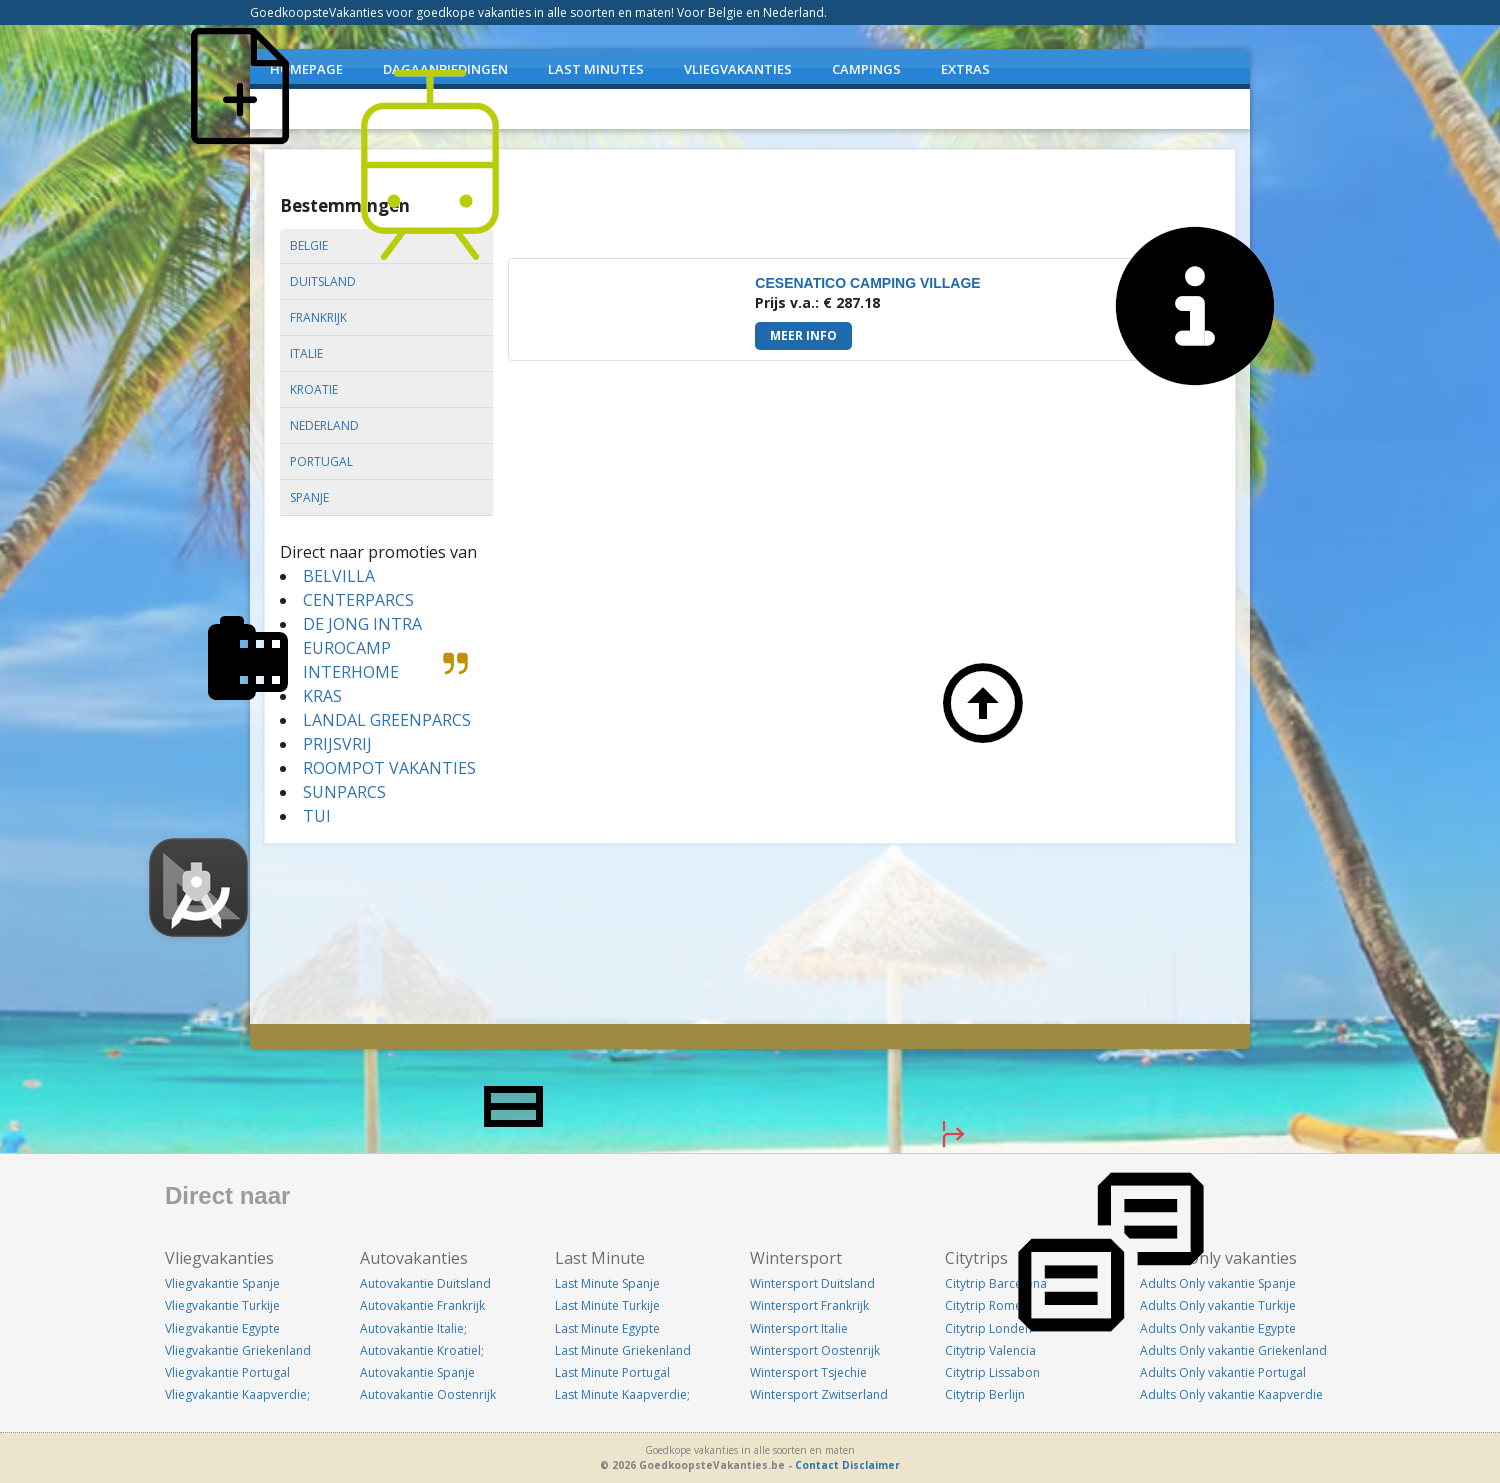  What do you see at coordinates (198, 887) in the screenshot?
I see `open accessories or utility applications` at bounding box center [198, 887].